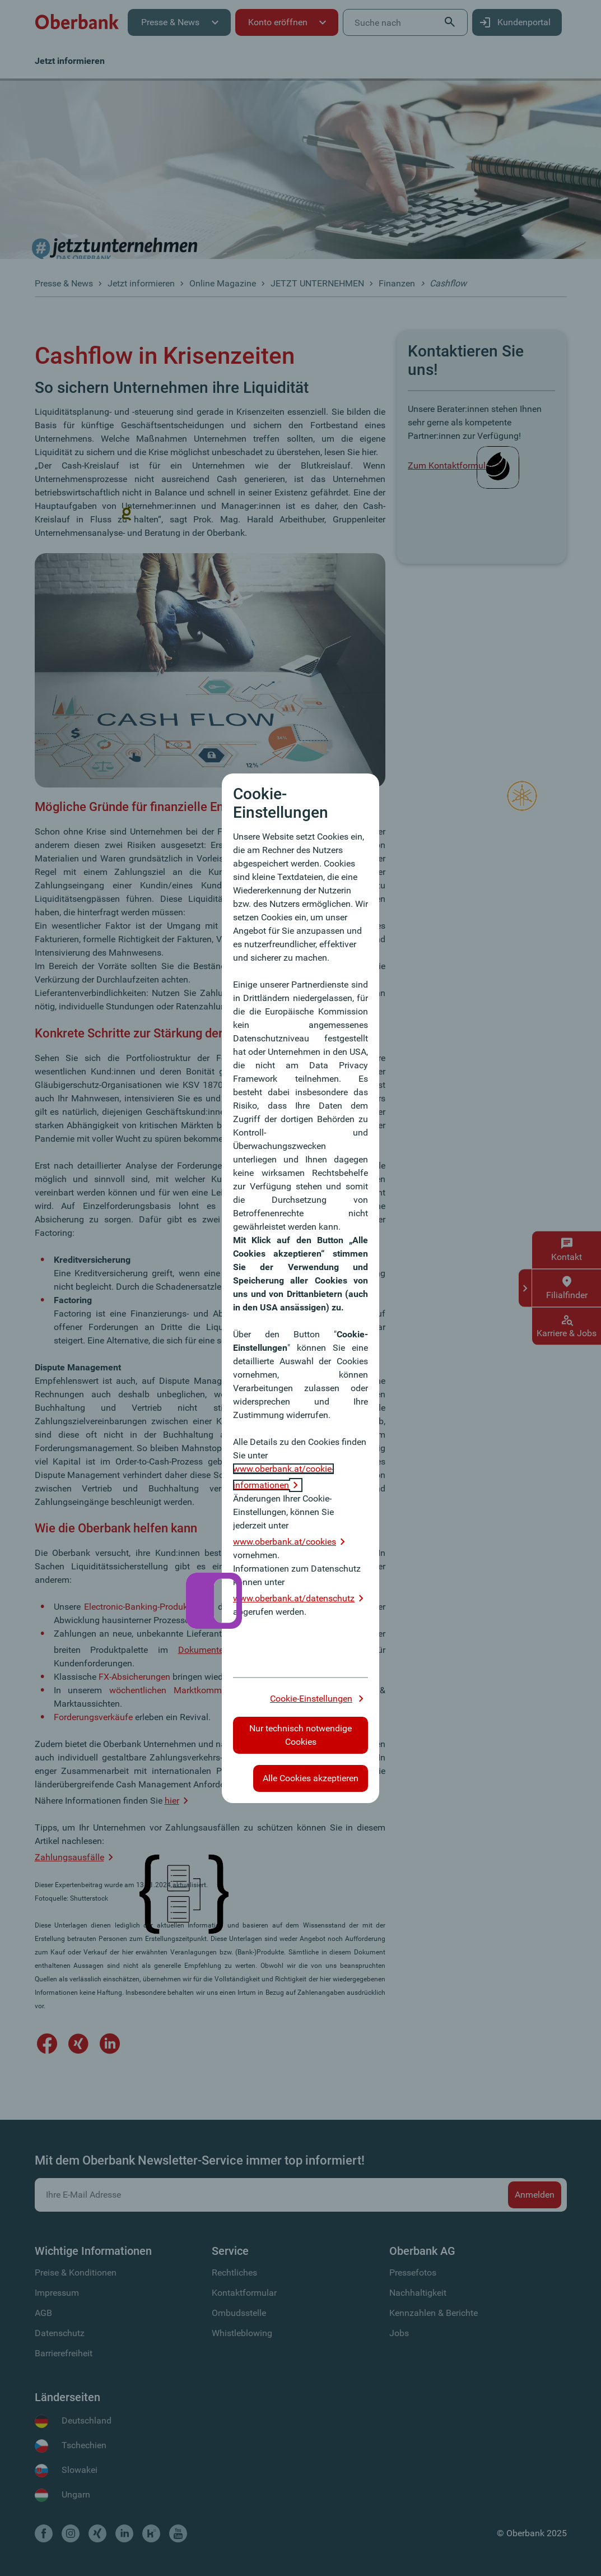  What do you see at coordinates (214, 1601) in the screenshot?
I see `open Fig terminal autocomplete app` at bounding box center [214, 1601].